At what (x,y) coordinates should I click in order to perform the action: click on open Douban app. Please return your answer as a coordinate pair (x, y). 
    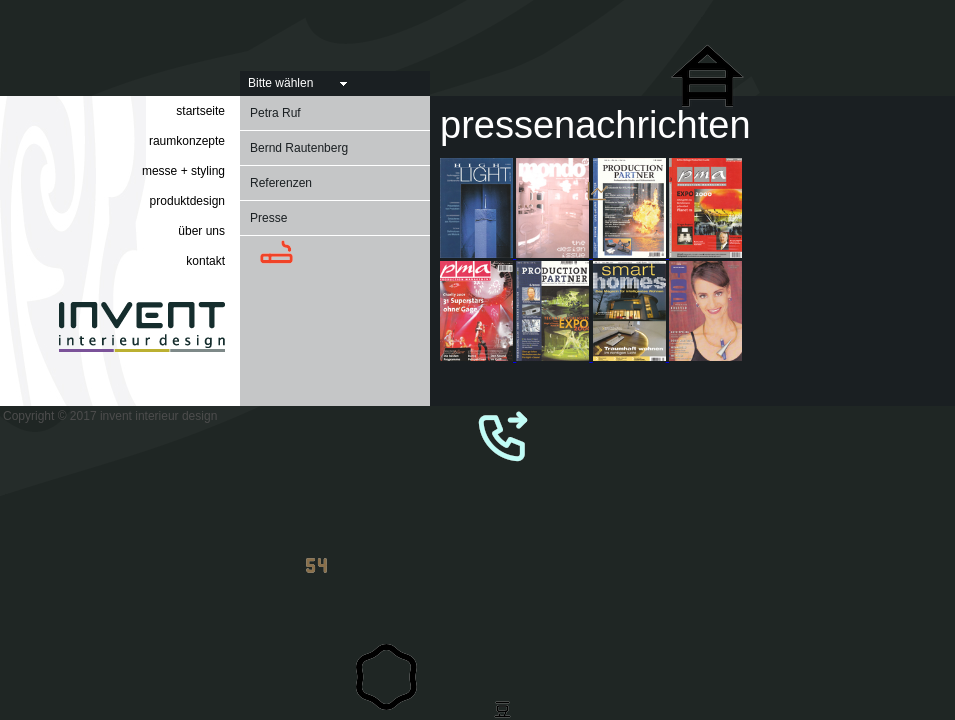
    Looking at the image, I should click on (502, 709).